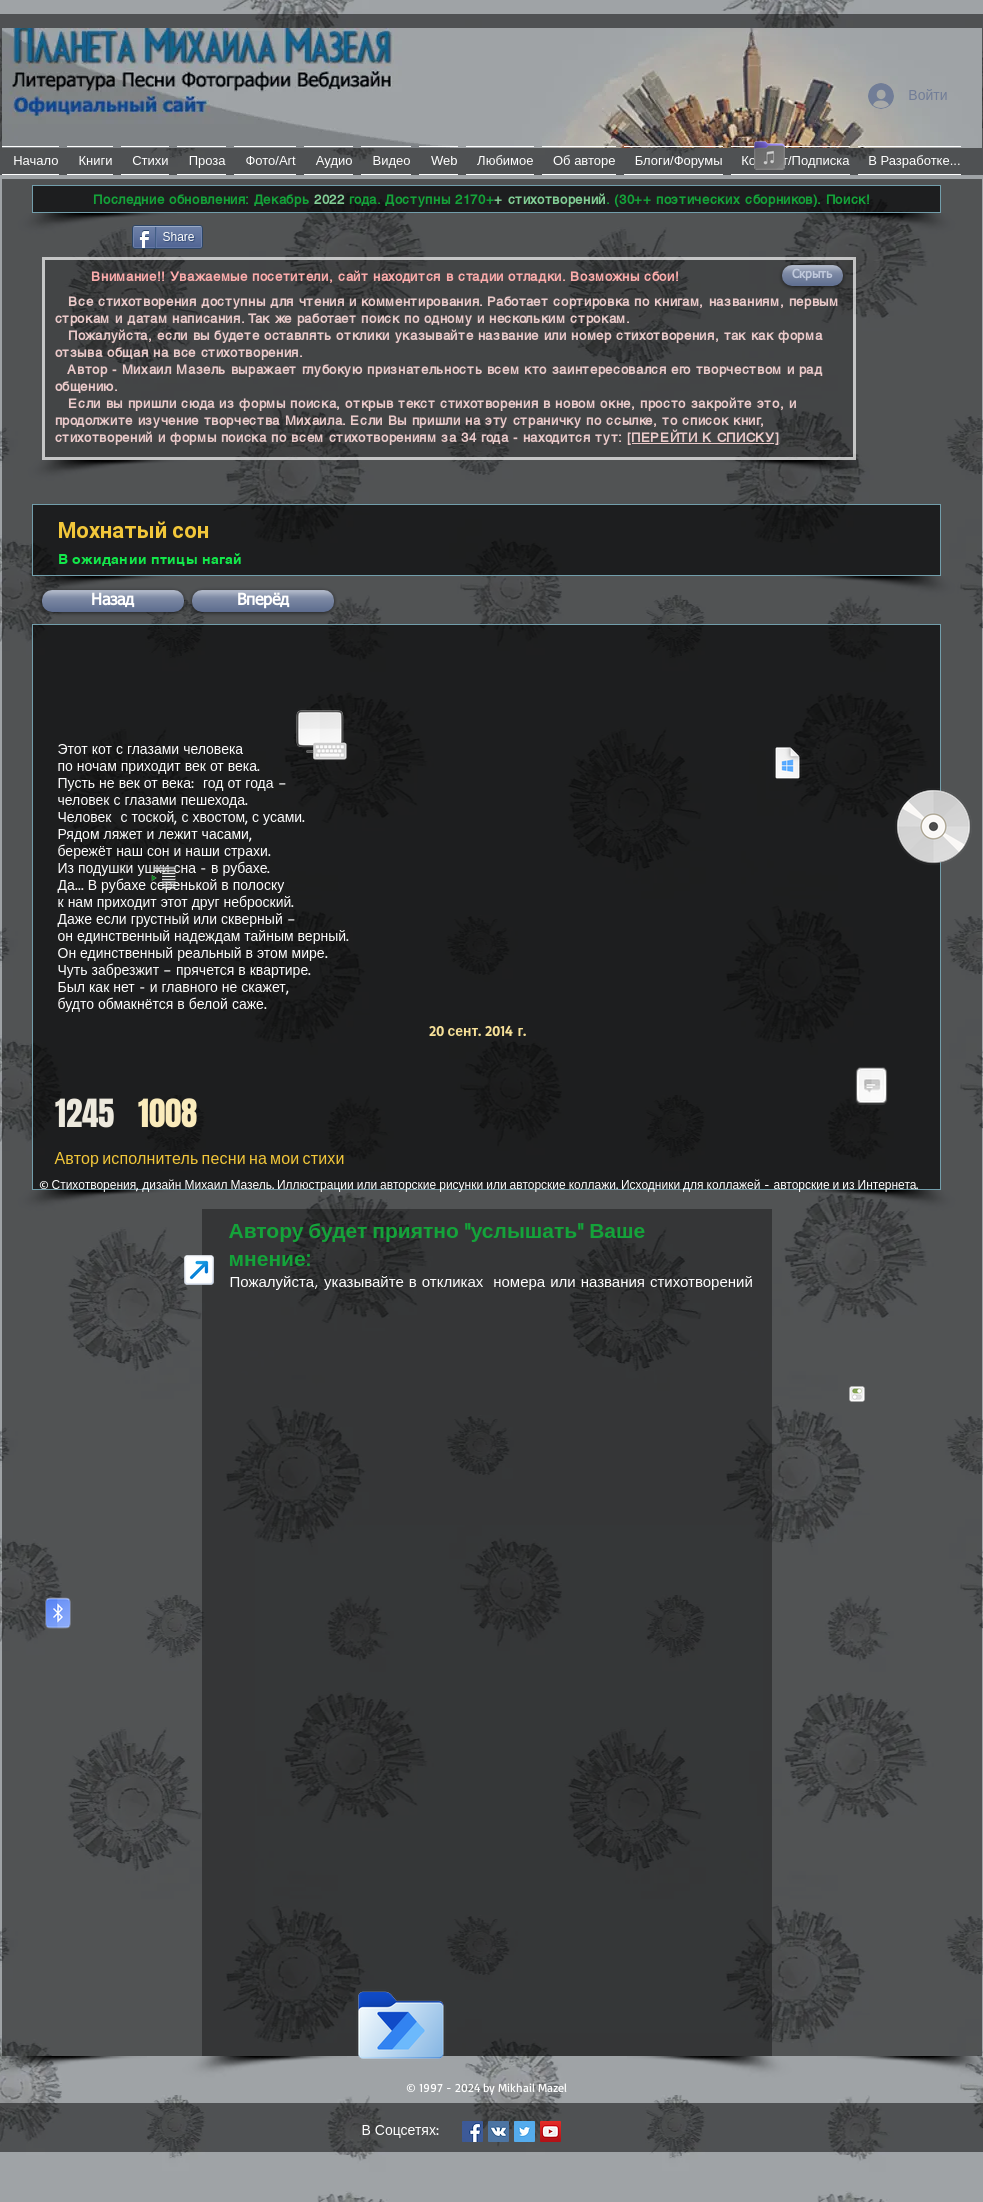 Image resolution: width=983 pixels, height=2202 pixels. What do you see at coordinates (321, 734) in the screenshot?
I see `access computer or desktop settings` at bounding box center [321, 734].